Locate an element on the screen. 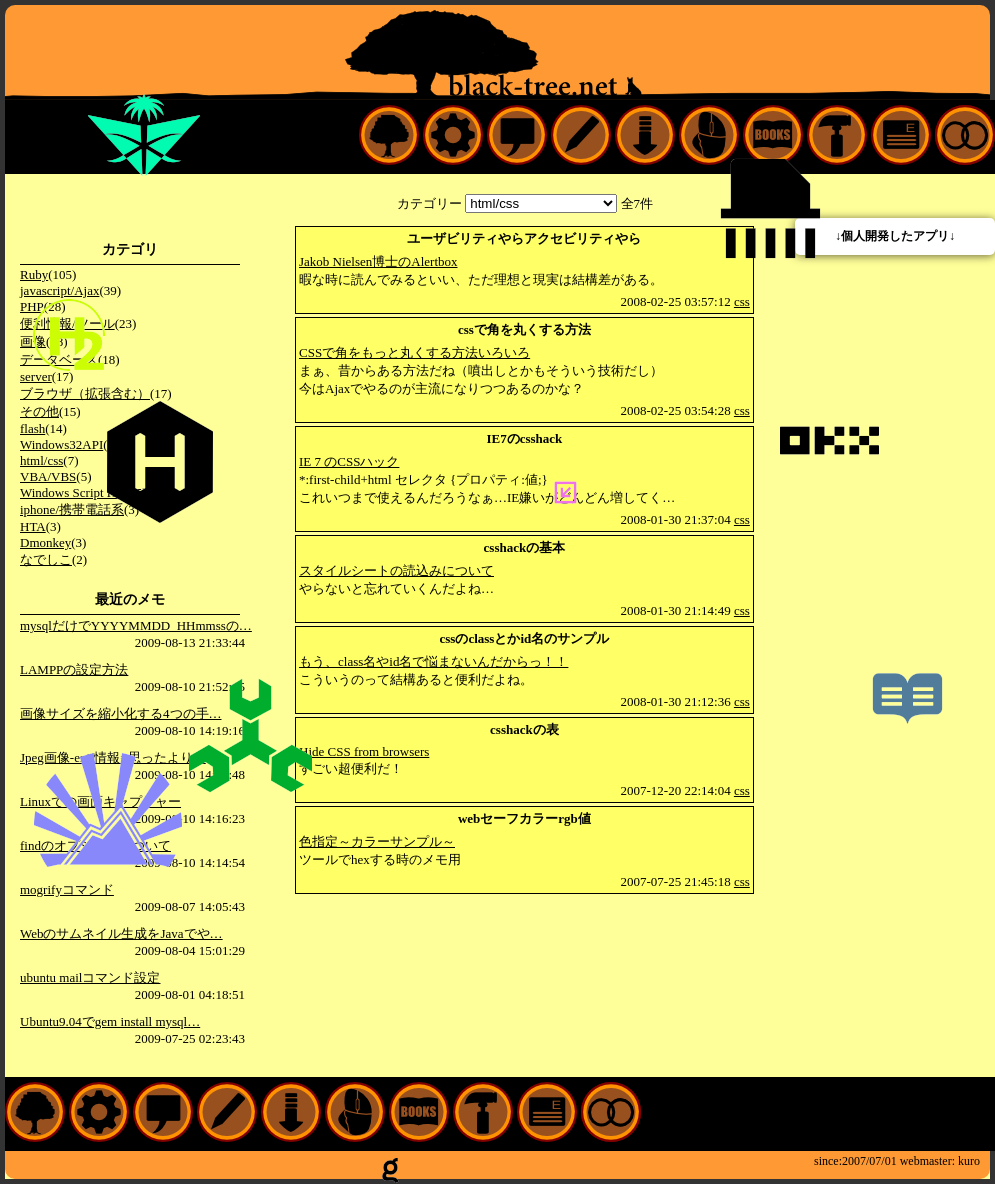  open the OKX cryptocurrency exchange app is located at coordinates (829, 440).